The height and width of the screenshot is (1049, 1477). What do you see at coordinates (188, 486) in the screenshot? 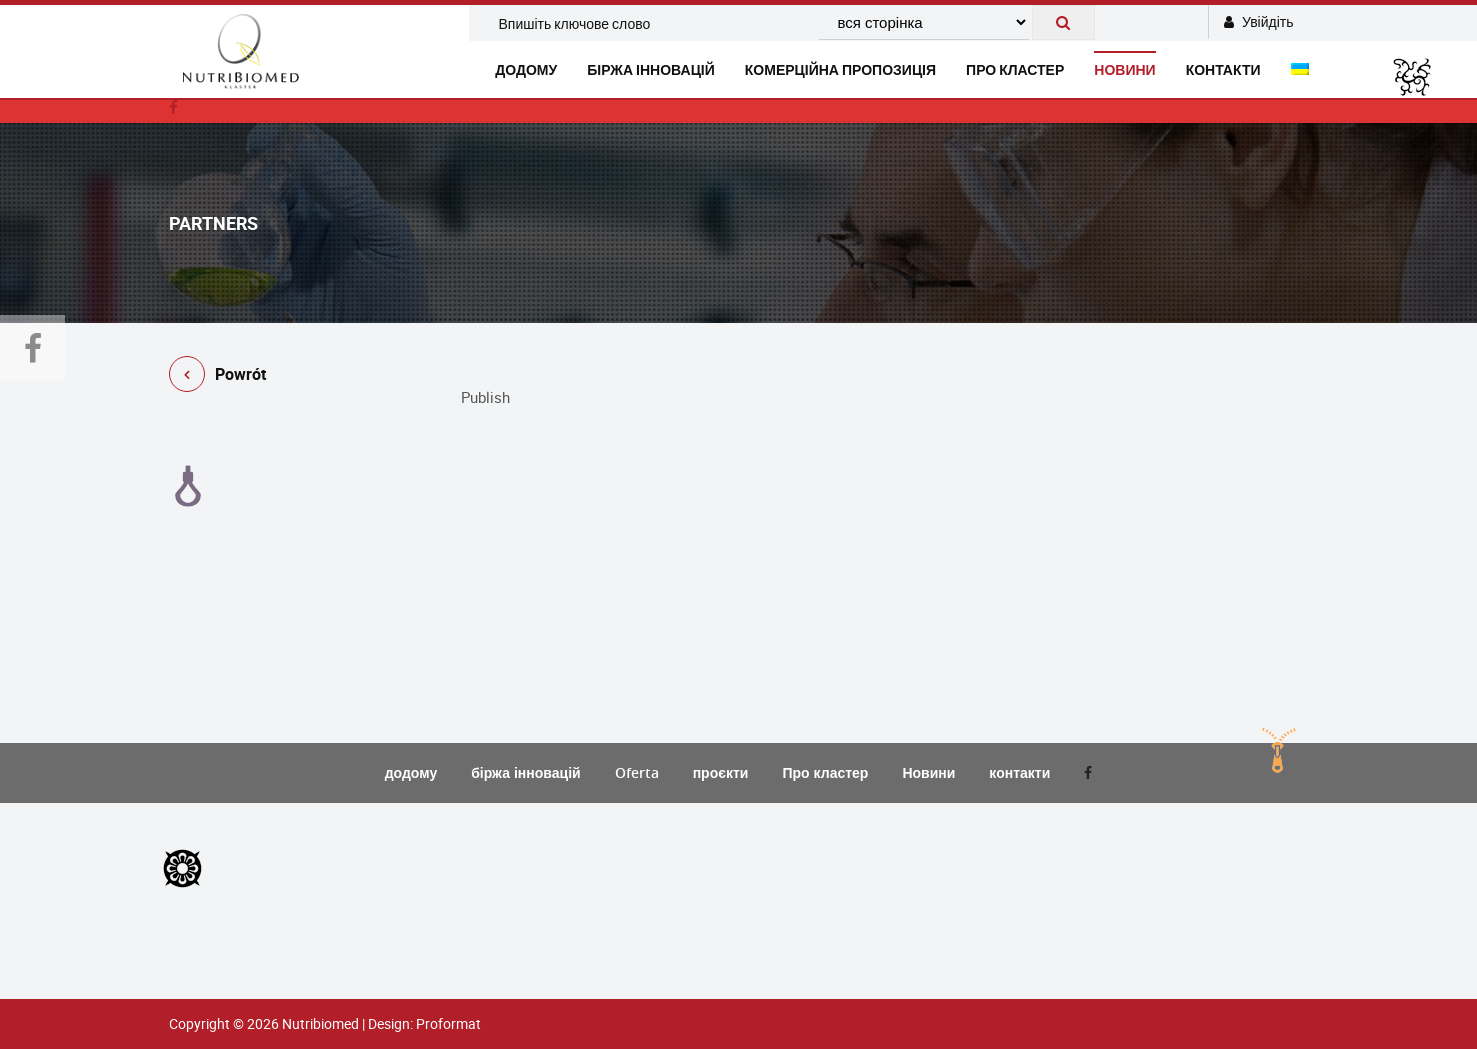
I see `suicide symbol` at bounding box center [188, 486].